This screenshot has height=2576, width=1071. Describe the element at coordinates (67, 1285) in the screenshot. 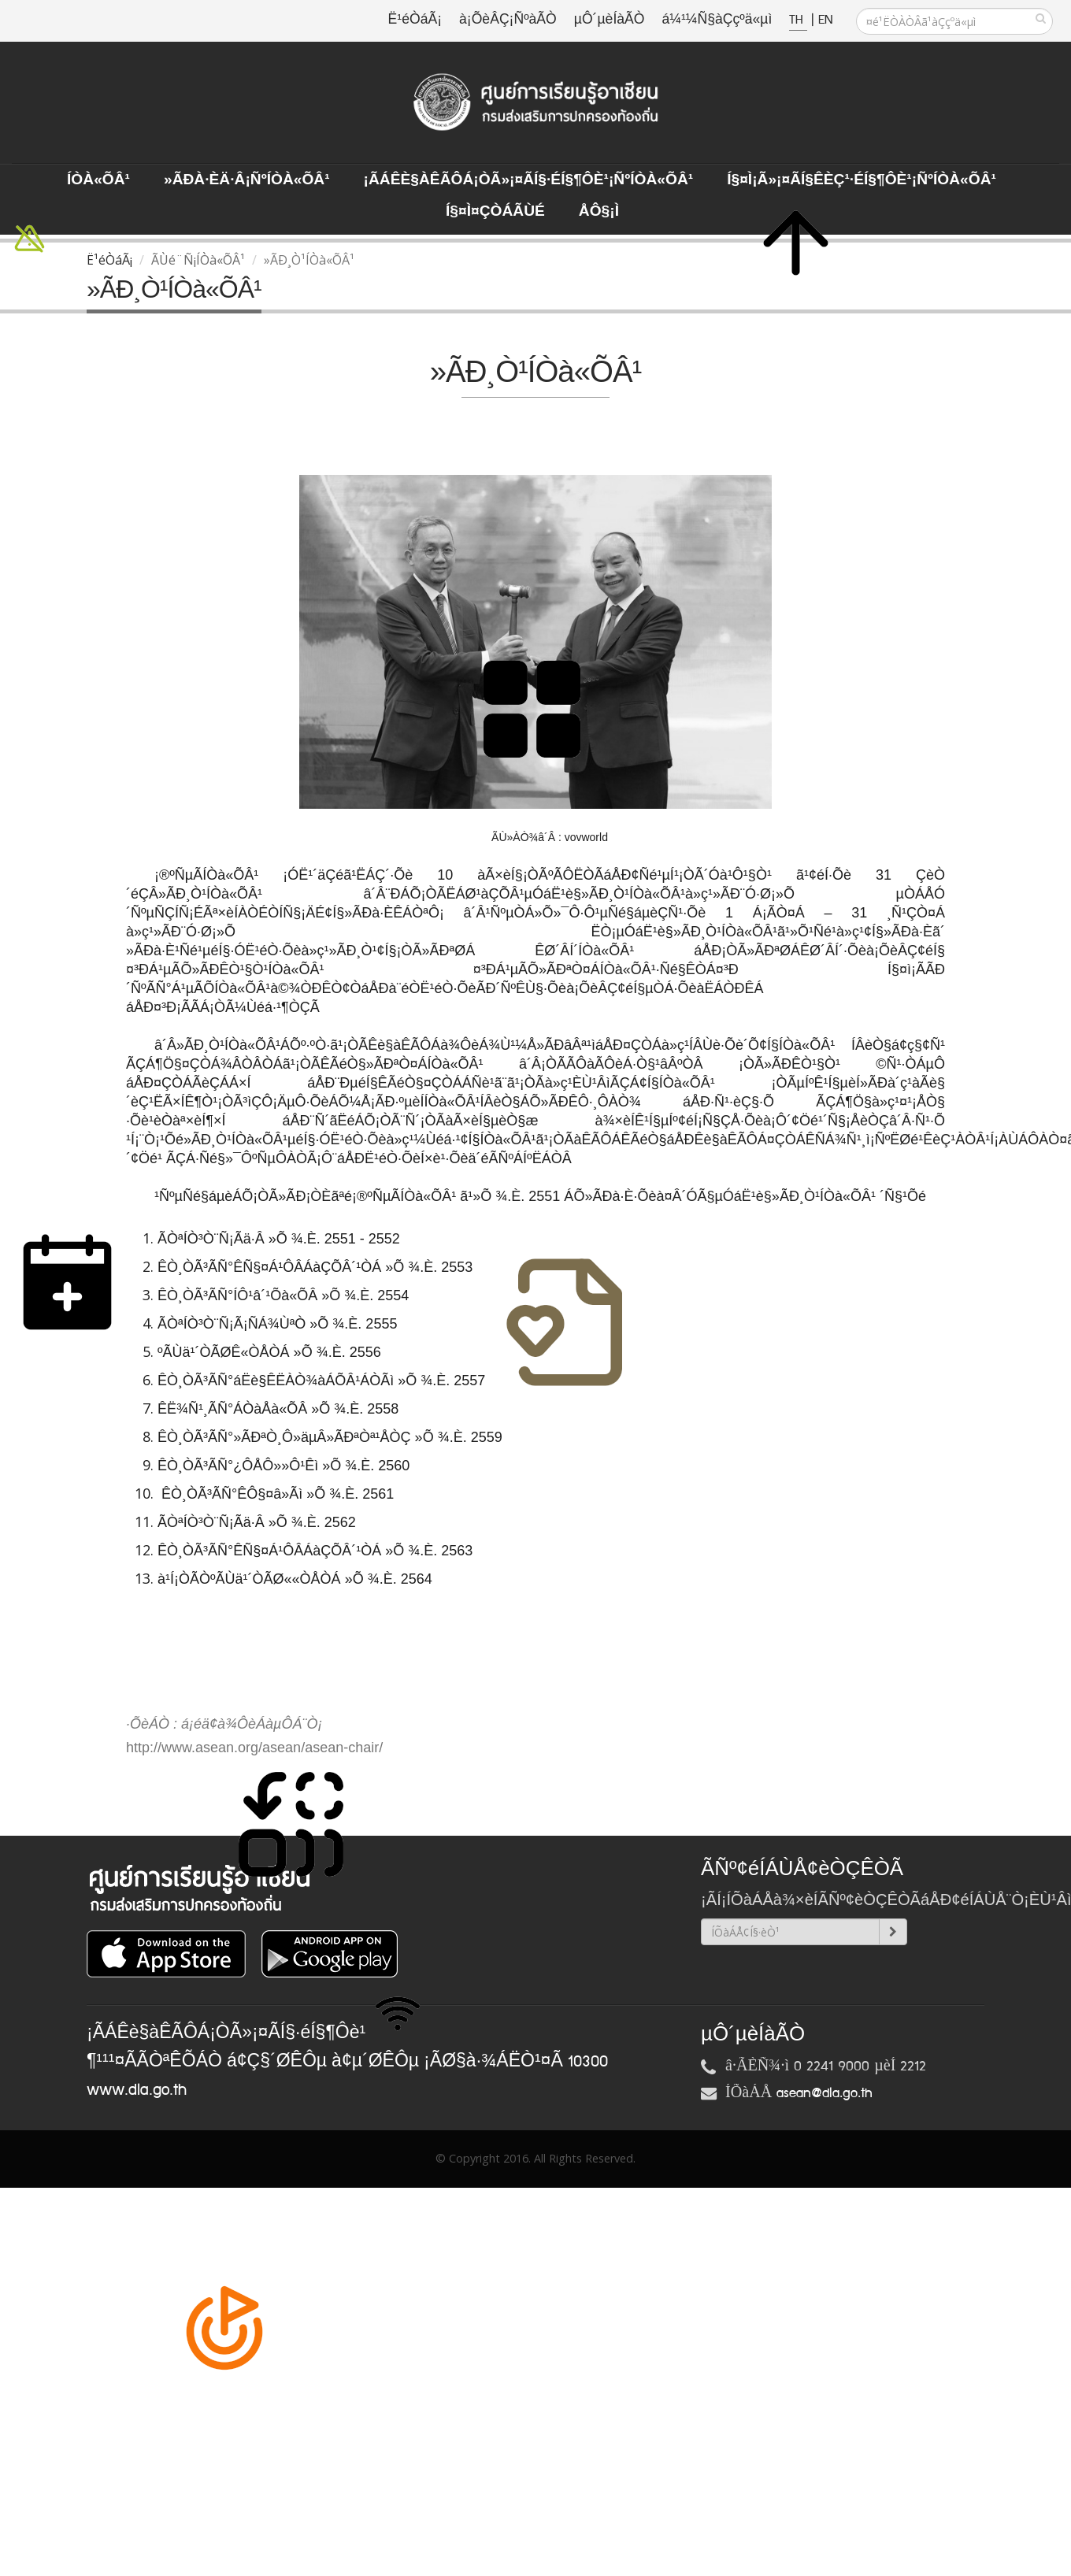

I see `add a new event to your calendar` at that location.